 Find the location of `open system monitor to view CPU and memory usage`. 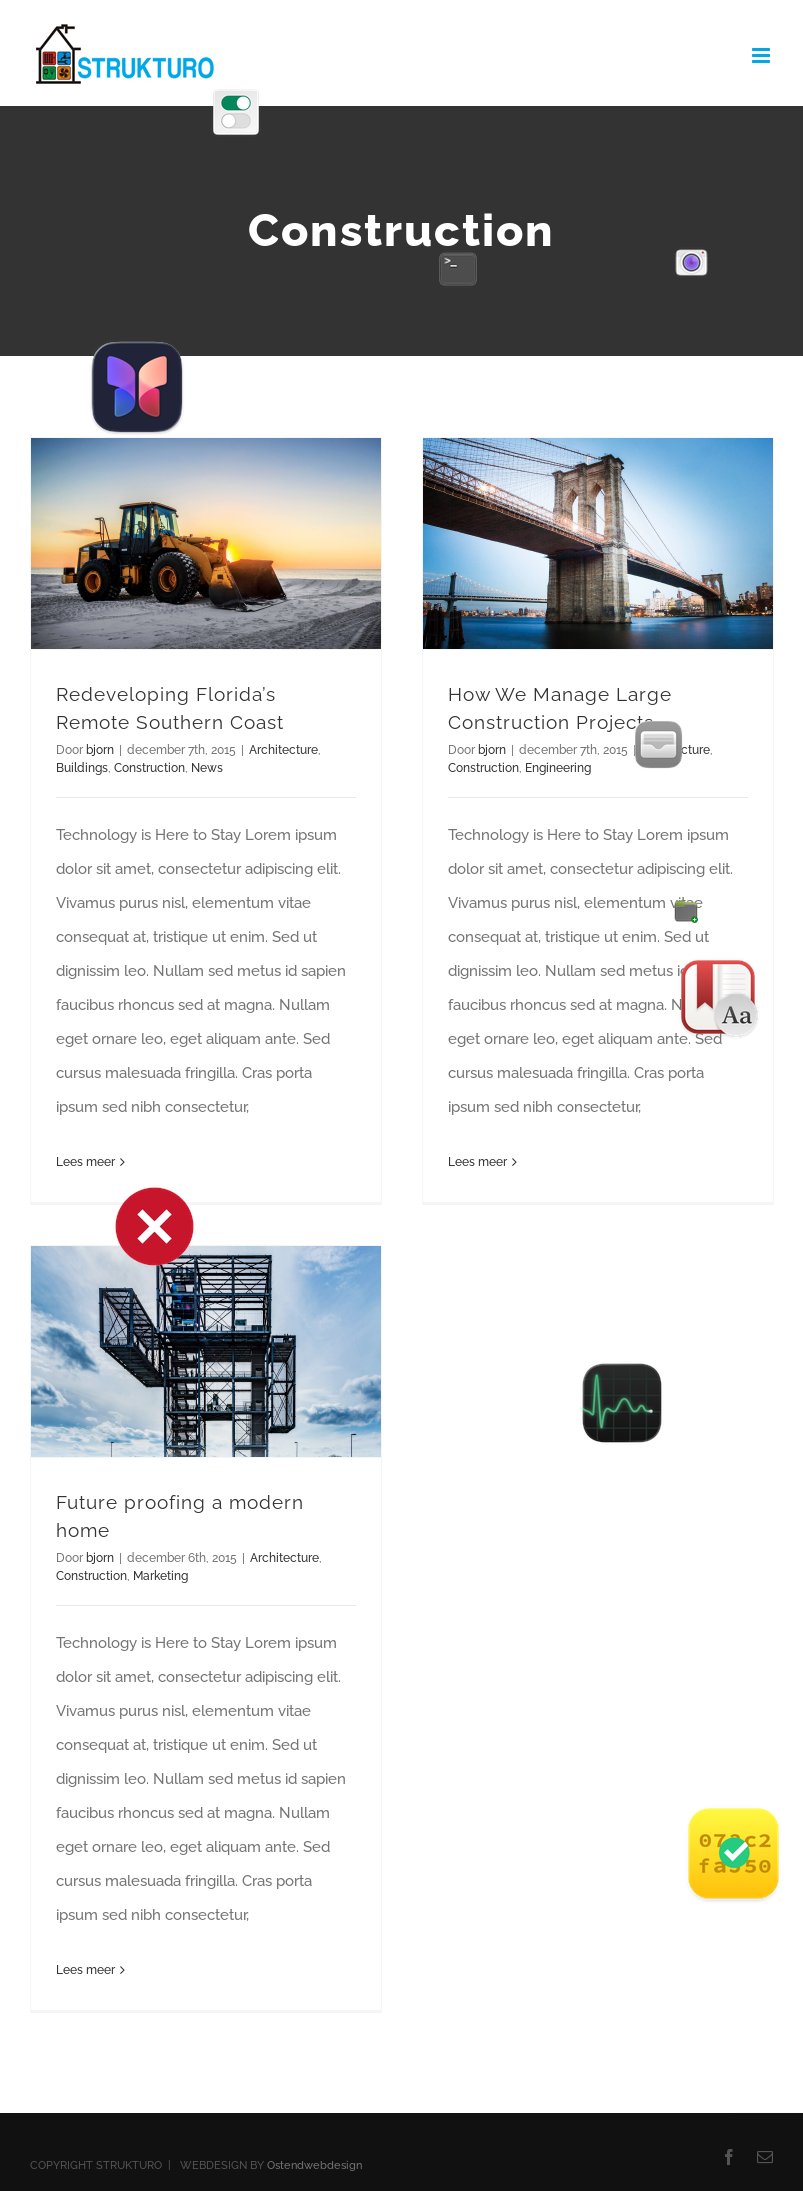

open system monitor to view CPU and memory usage is located at coordinates (622, 1403).